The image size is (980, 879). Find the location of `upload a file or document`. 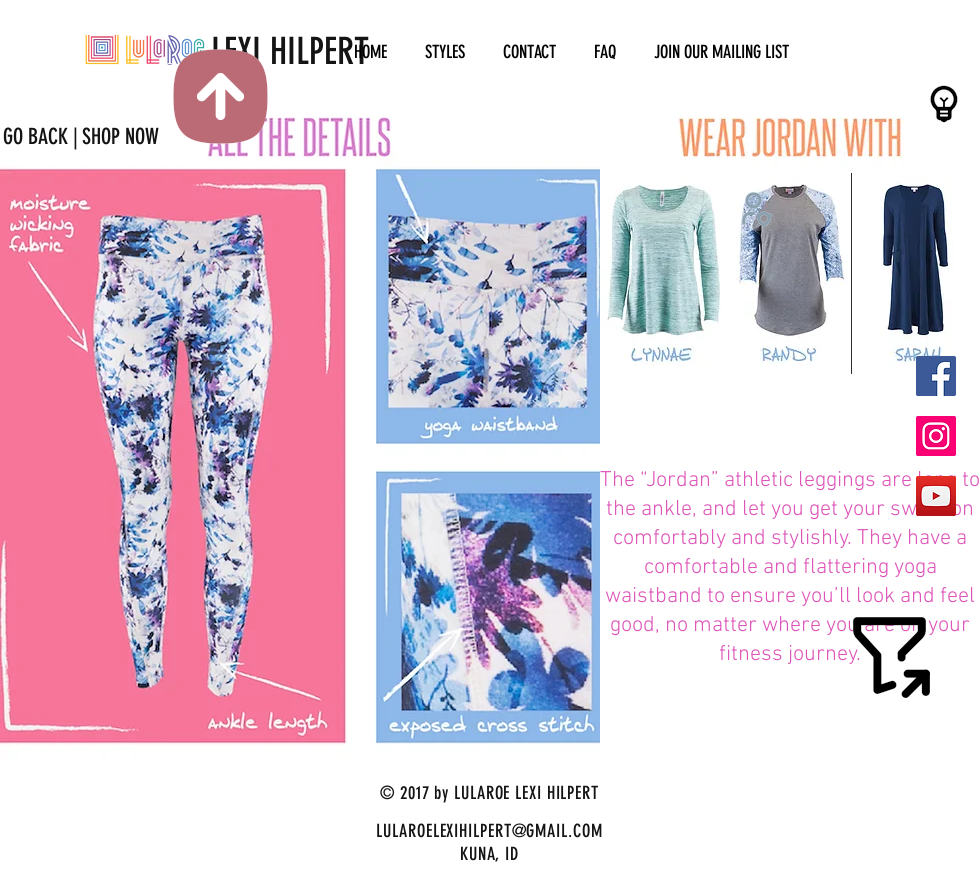

upload a file or document is located at coordinates (220, 96).